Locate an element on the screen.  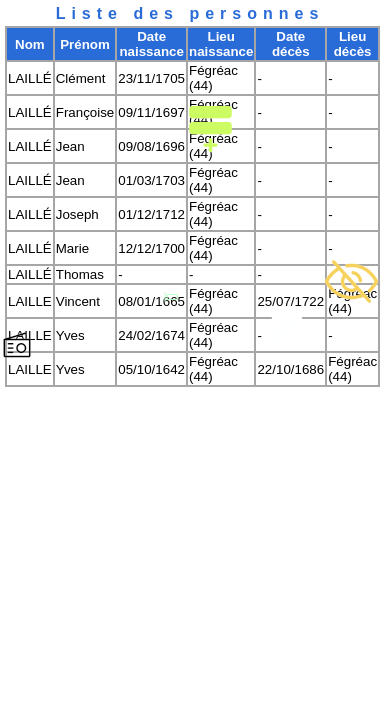
hide password or sensitive content is located at coordinates (351, 281).